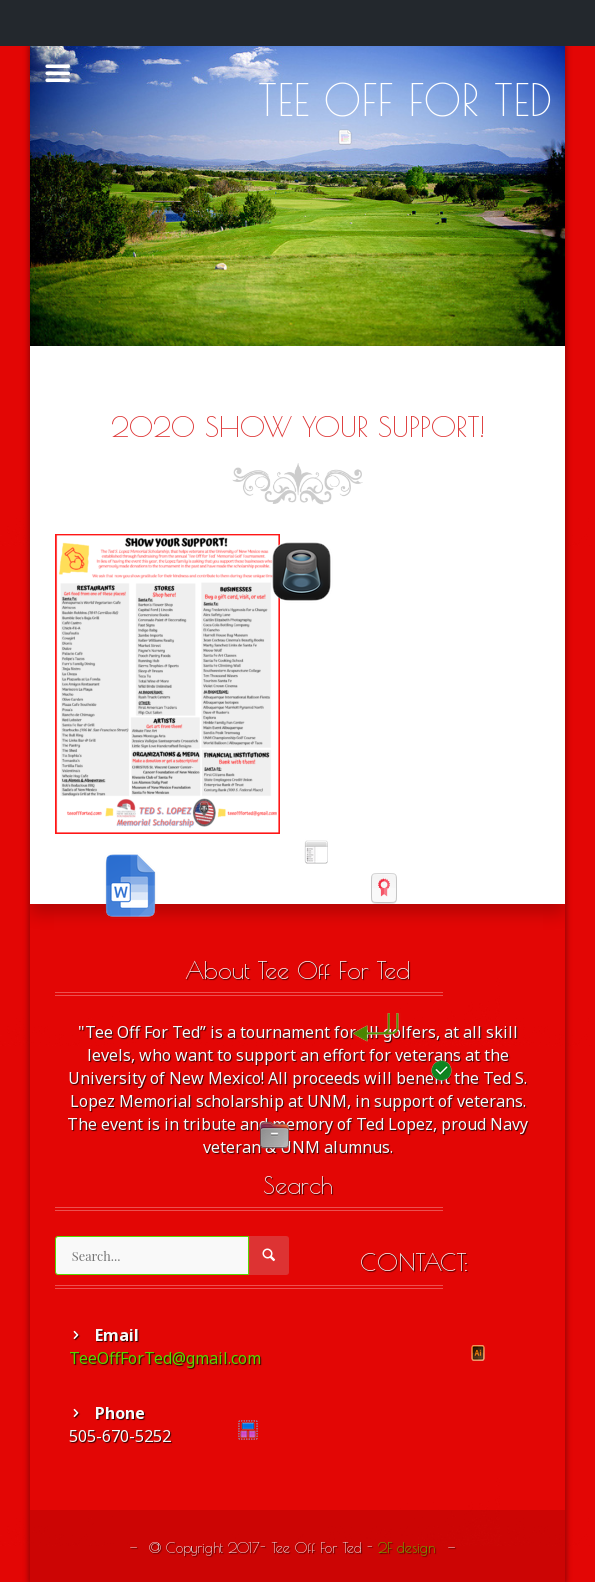  What do you see at coordinates (441, 1070) in the screenshot?
I see `indicates file has been successfully synced` at bounding box center [441, 1070].